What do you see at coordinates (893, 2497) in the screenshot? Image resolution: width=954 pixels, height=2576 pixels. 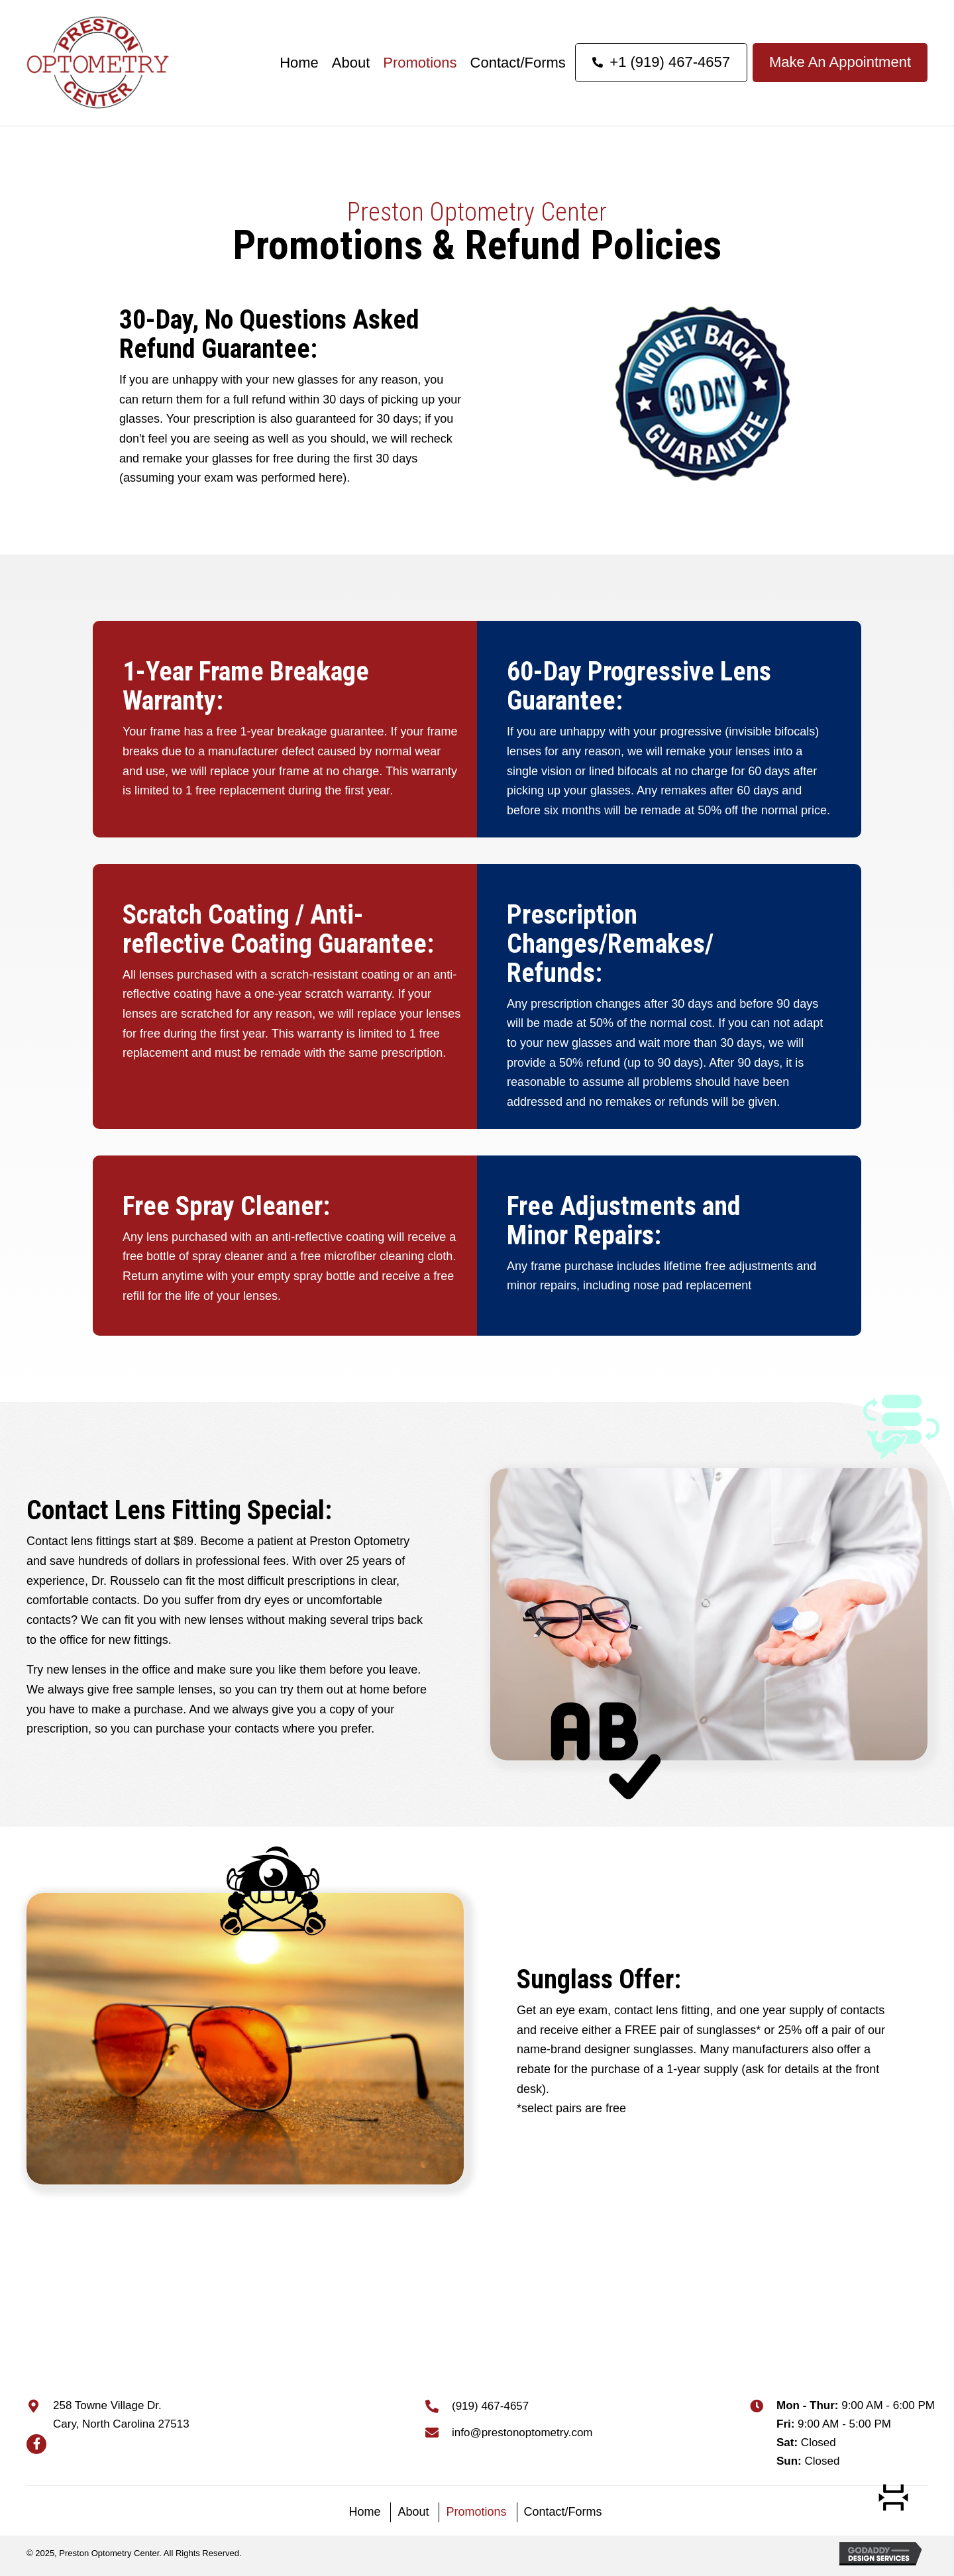 I see `insert a page break or section divider` at bounding box center [893, 2497].